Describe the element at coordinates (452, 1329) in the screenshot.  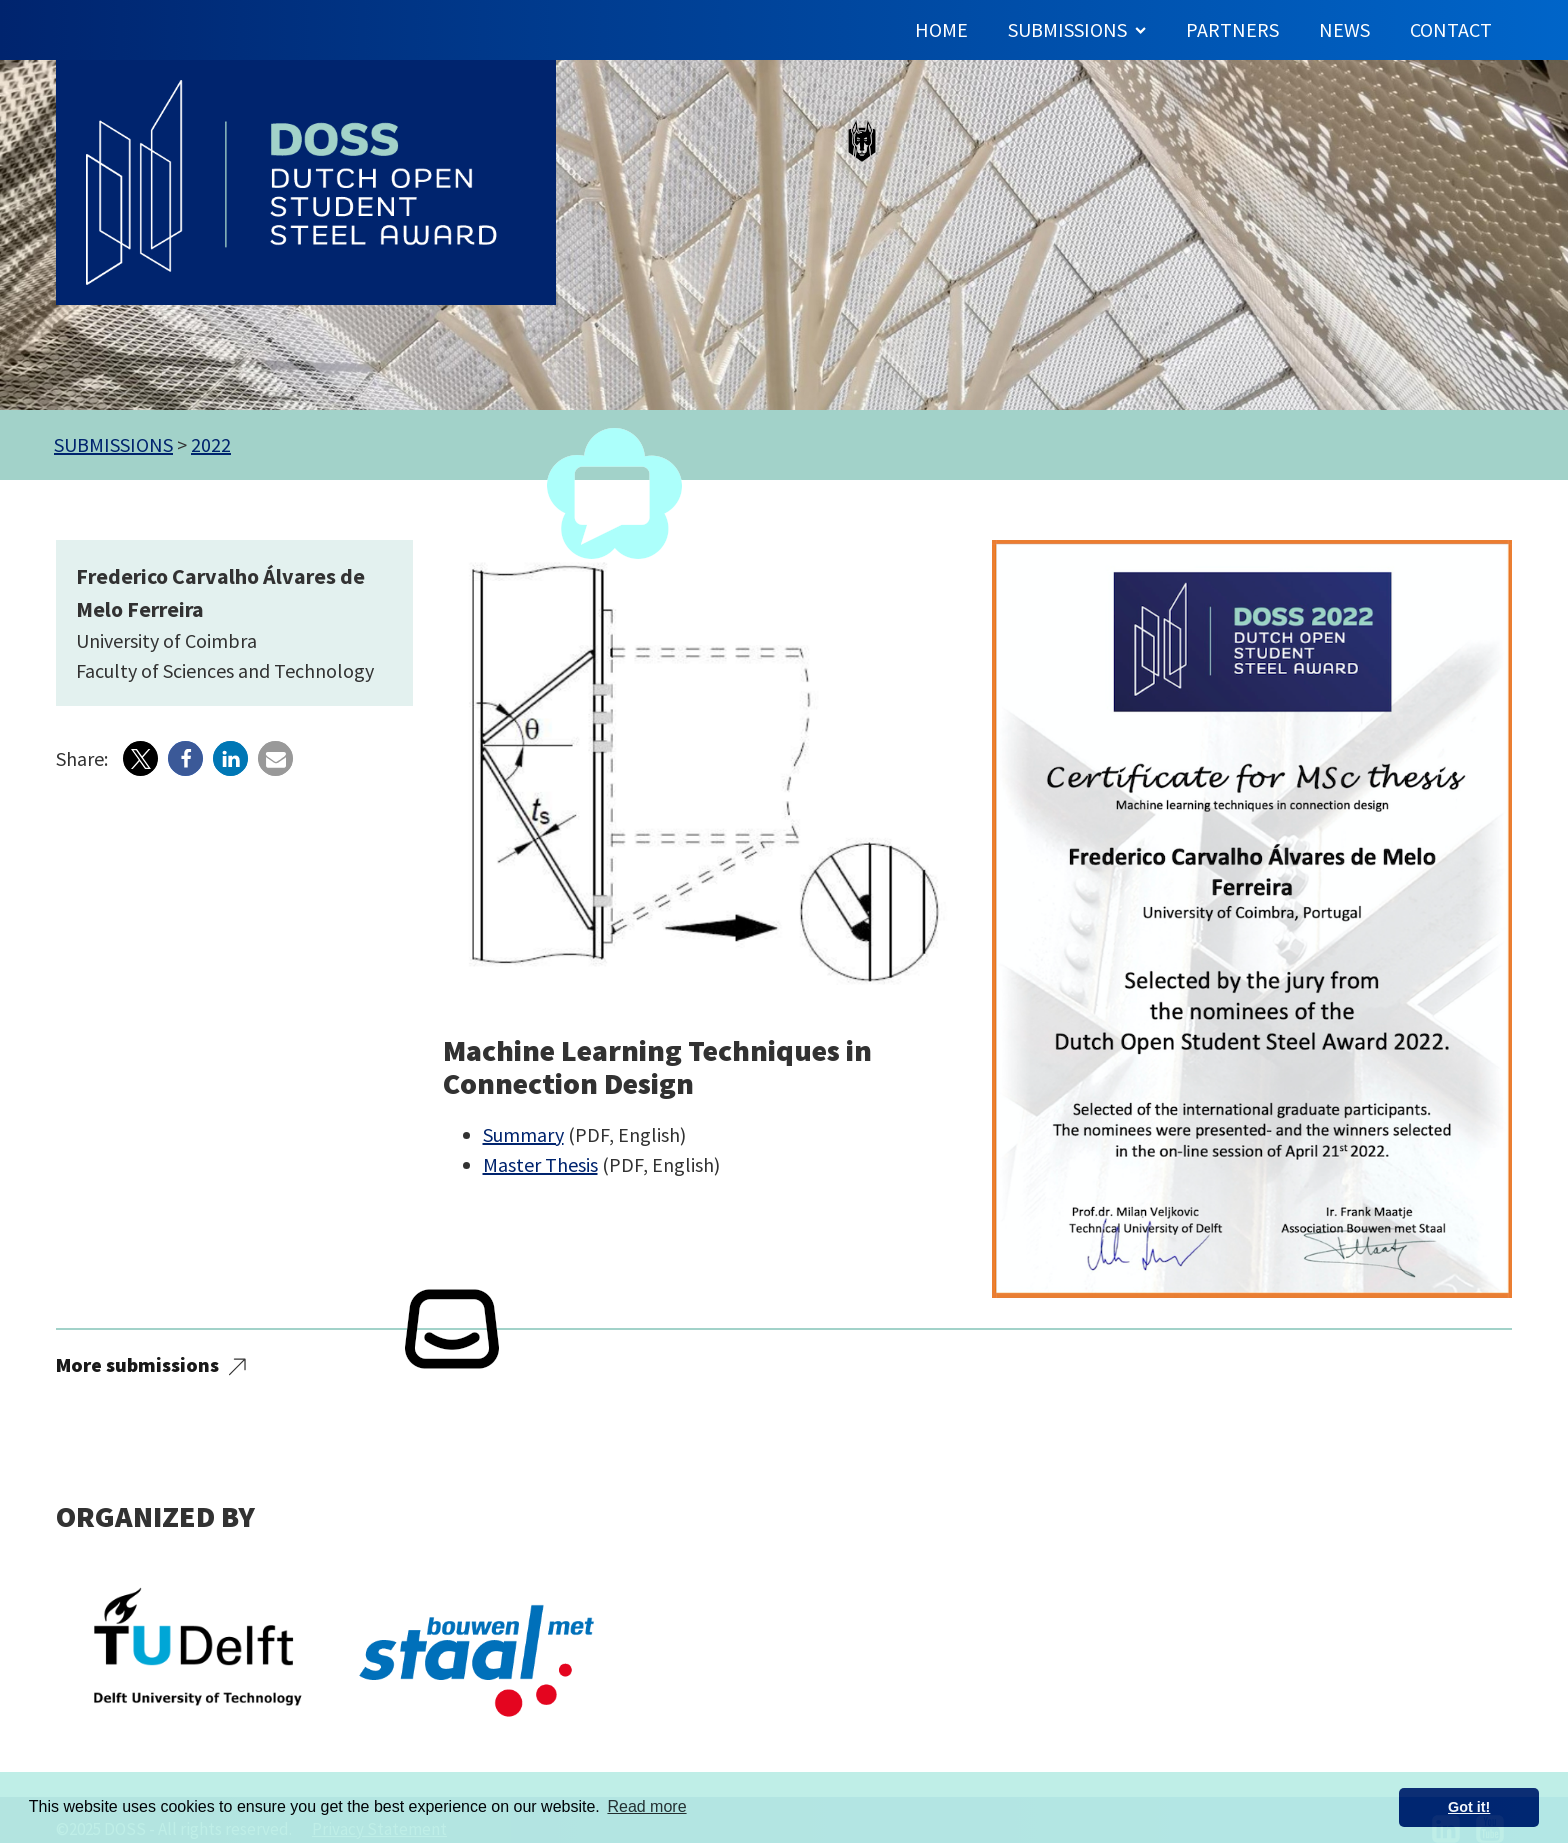
I see `open the Salla e-commerce platform` at that location.